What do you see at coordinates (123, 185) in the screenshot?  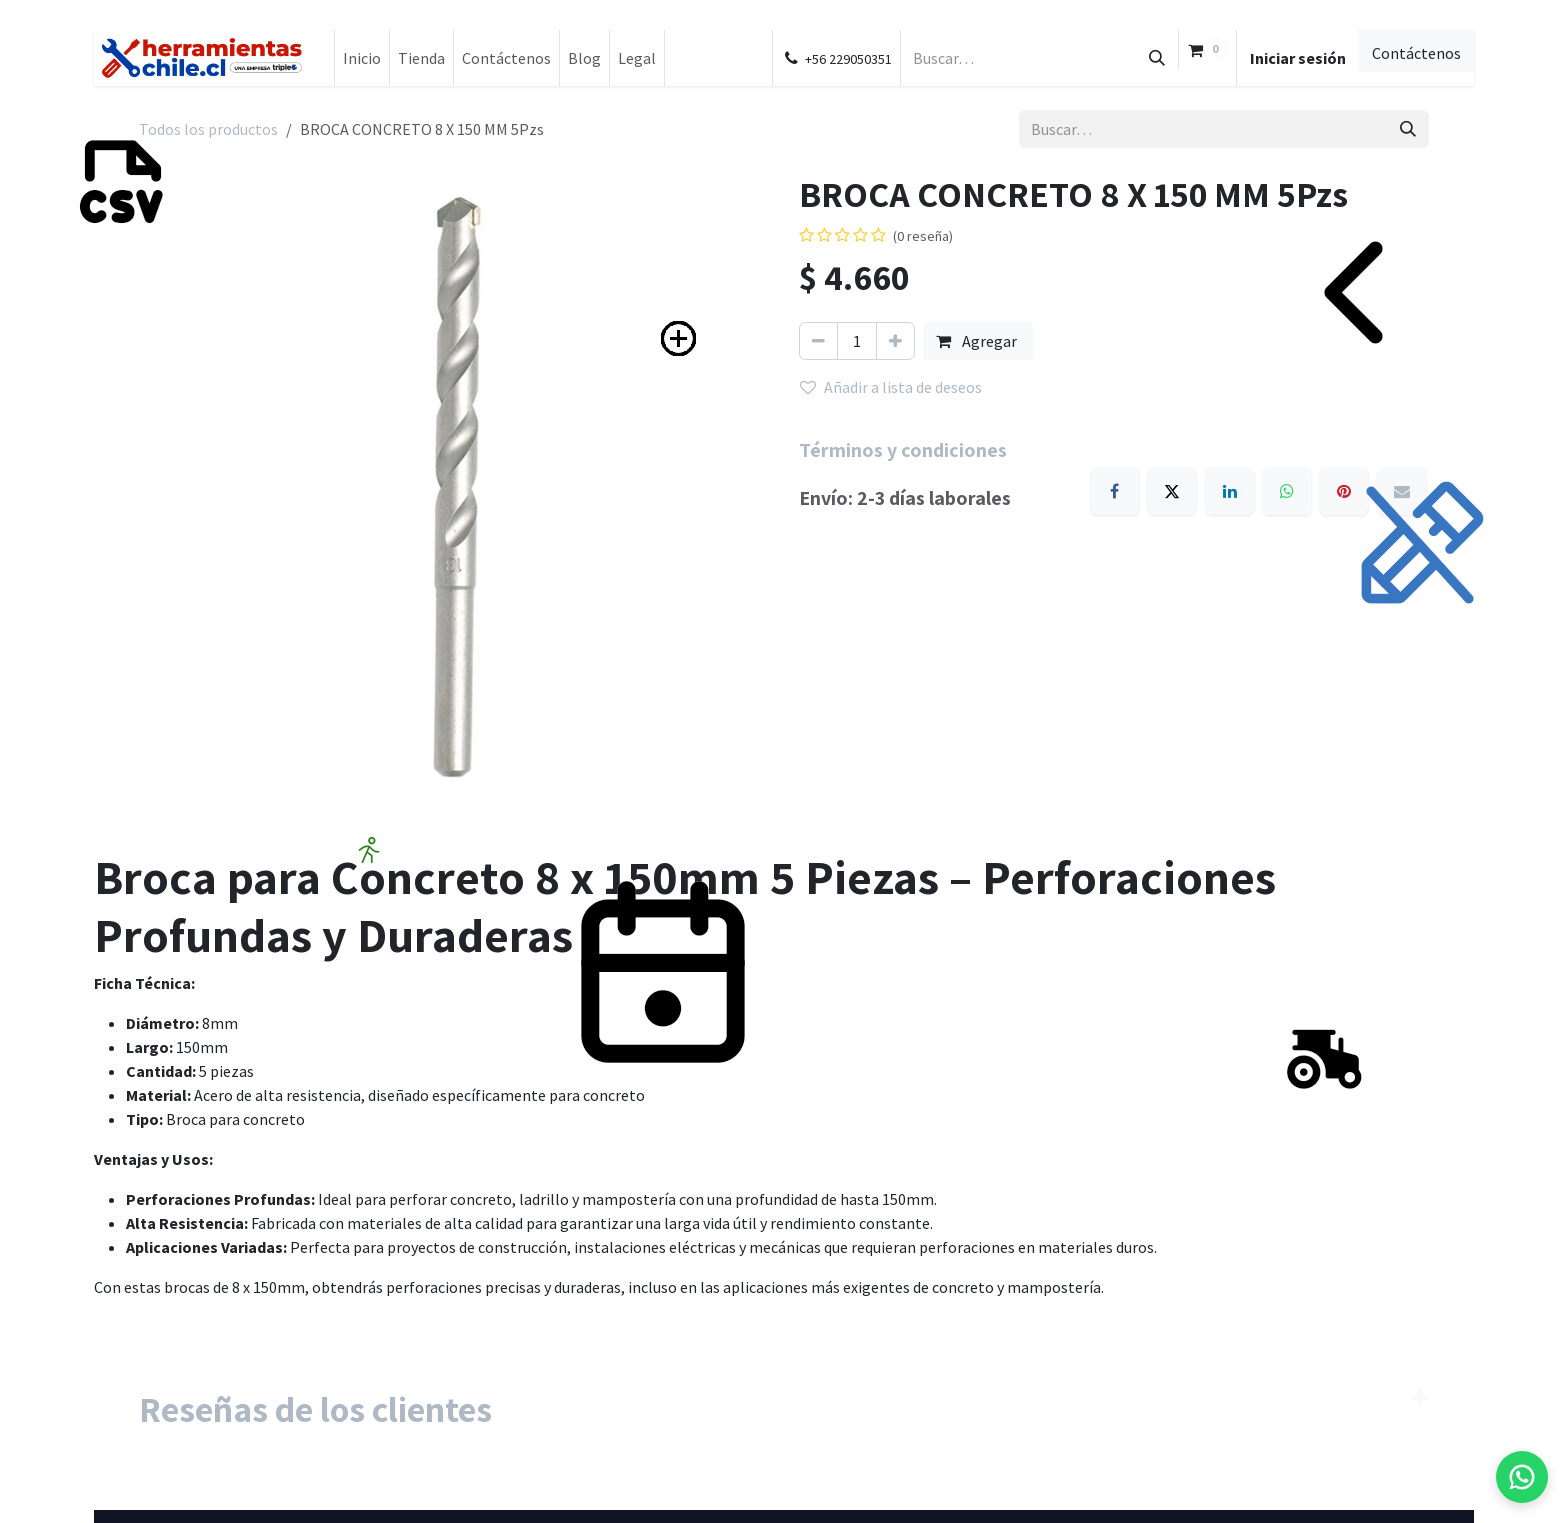 I see `open or view a CSV file` at bounding box center [123, 185].